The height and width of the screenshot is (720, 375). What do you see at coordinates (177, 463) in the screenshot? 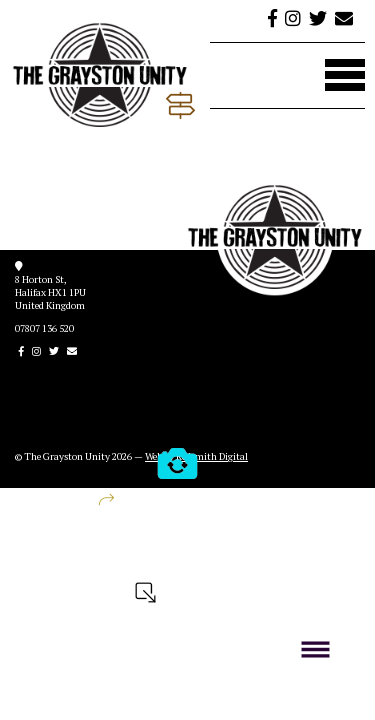
I see `switch between front and rear camera` at bounding box center [177, 463].